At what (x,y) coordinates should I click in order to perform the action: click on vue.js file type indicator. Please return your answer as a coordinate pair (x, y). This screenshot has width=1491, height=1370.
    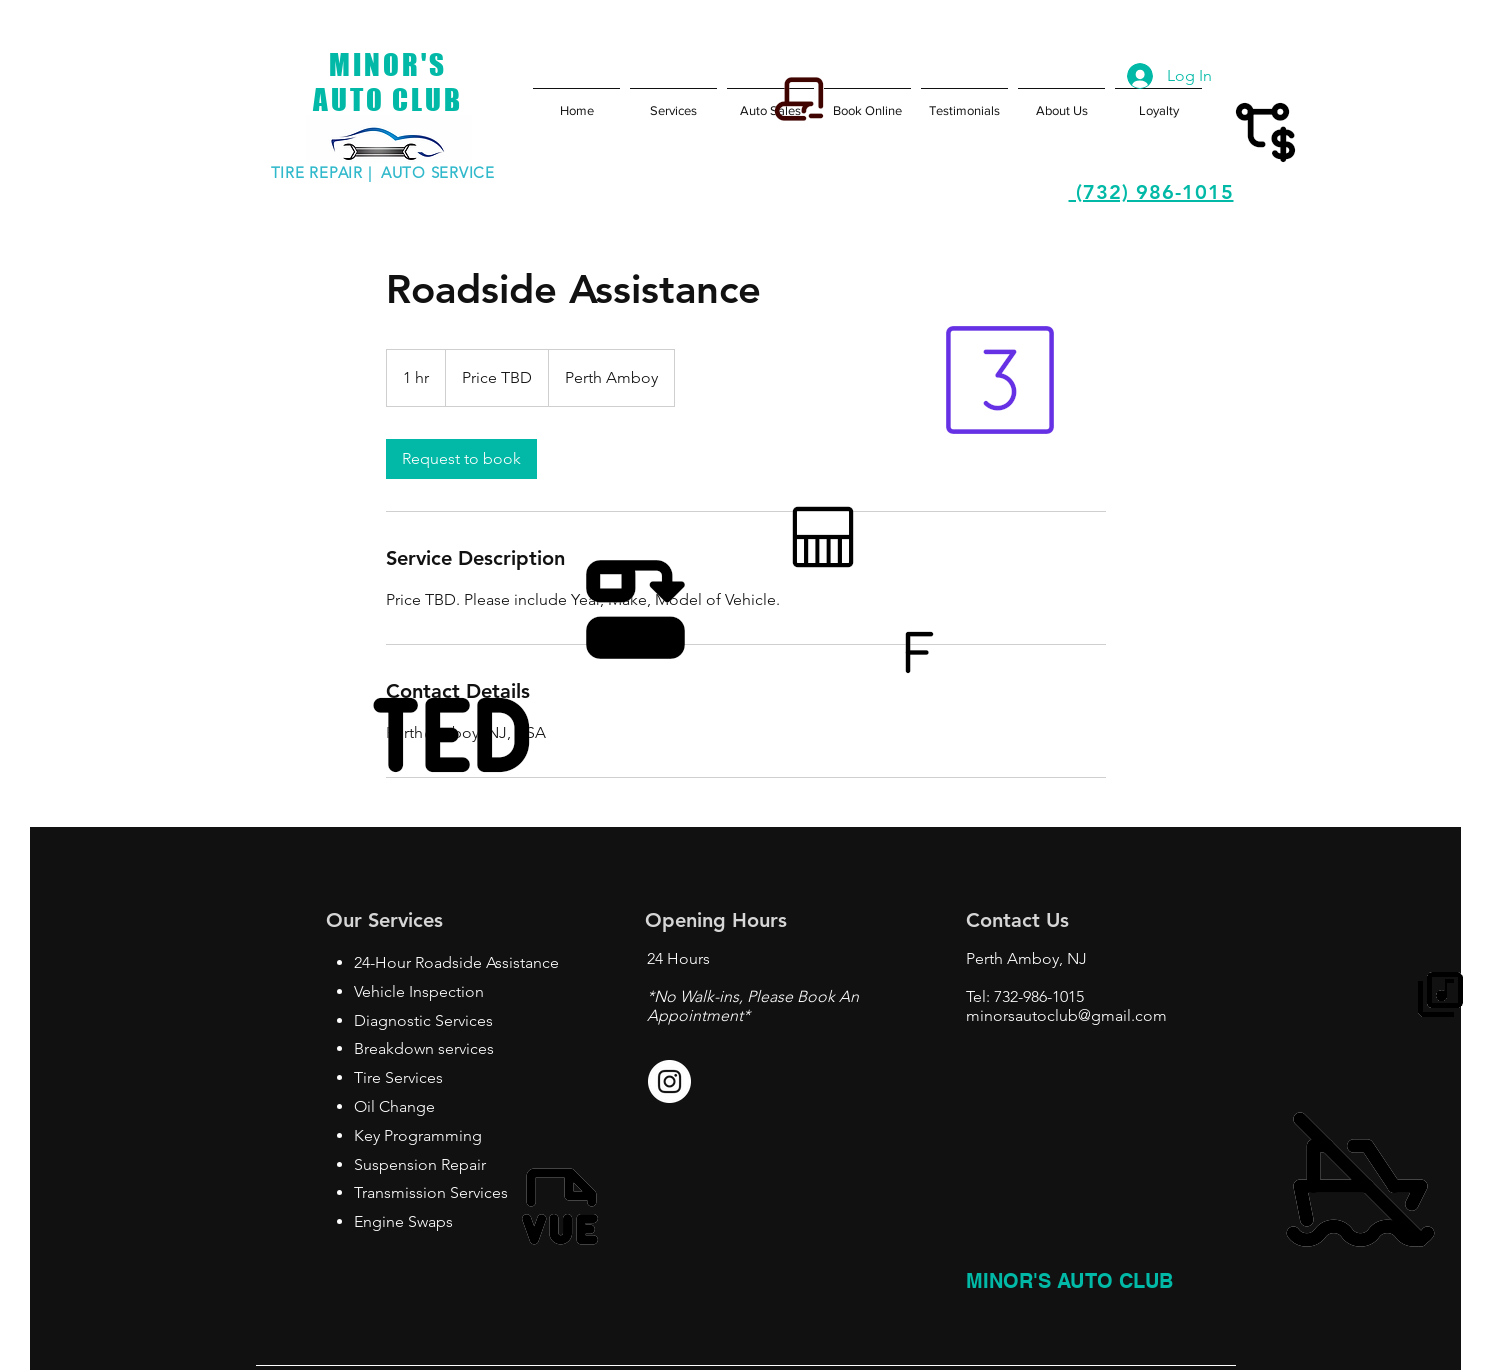
    Looking at the image, I should click on (561, 1209).